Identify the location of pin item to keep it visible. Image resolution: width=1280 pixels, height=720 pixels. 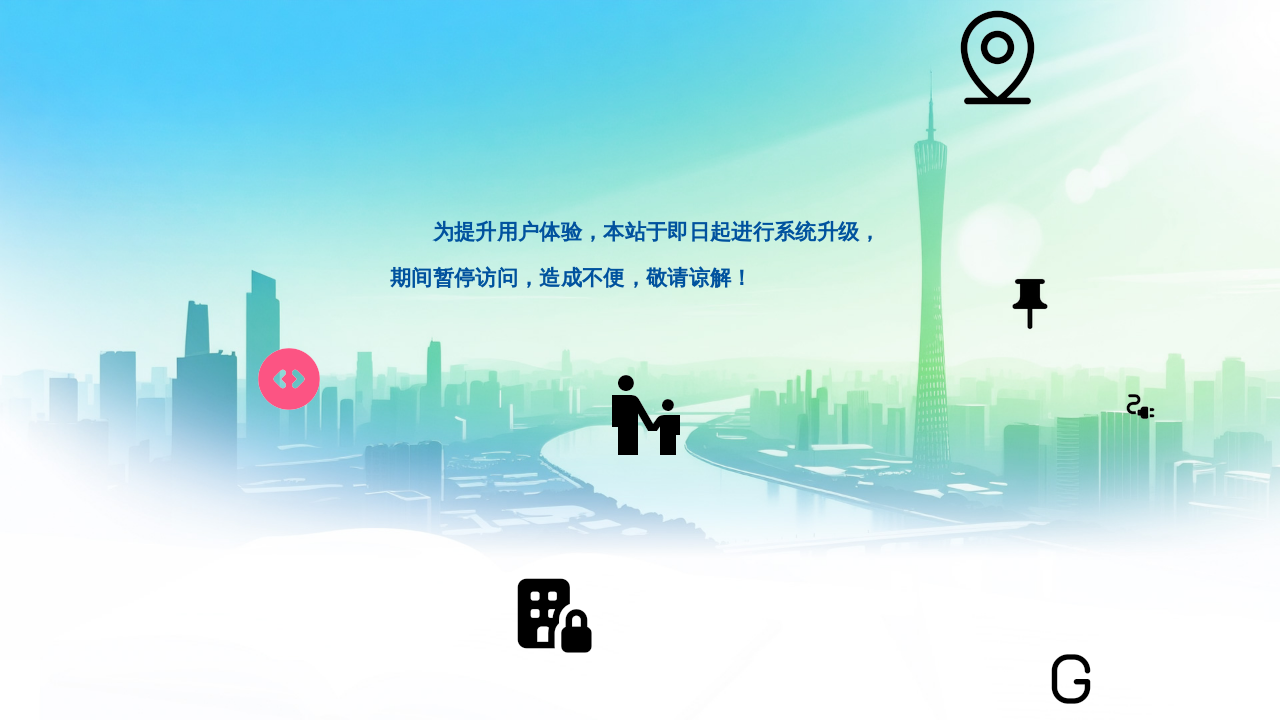
(1030, 304).